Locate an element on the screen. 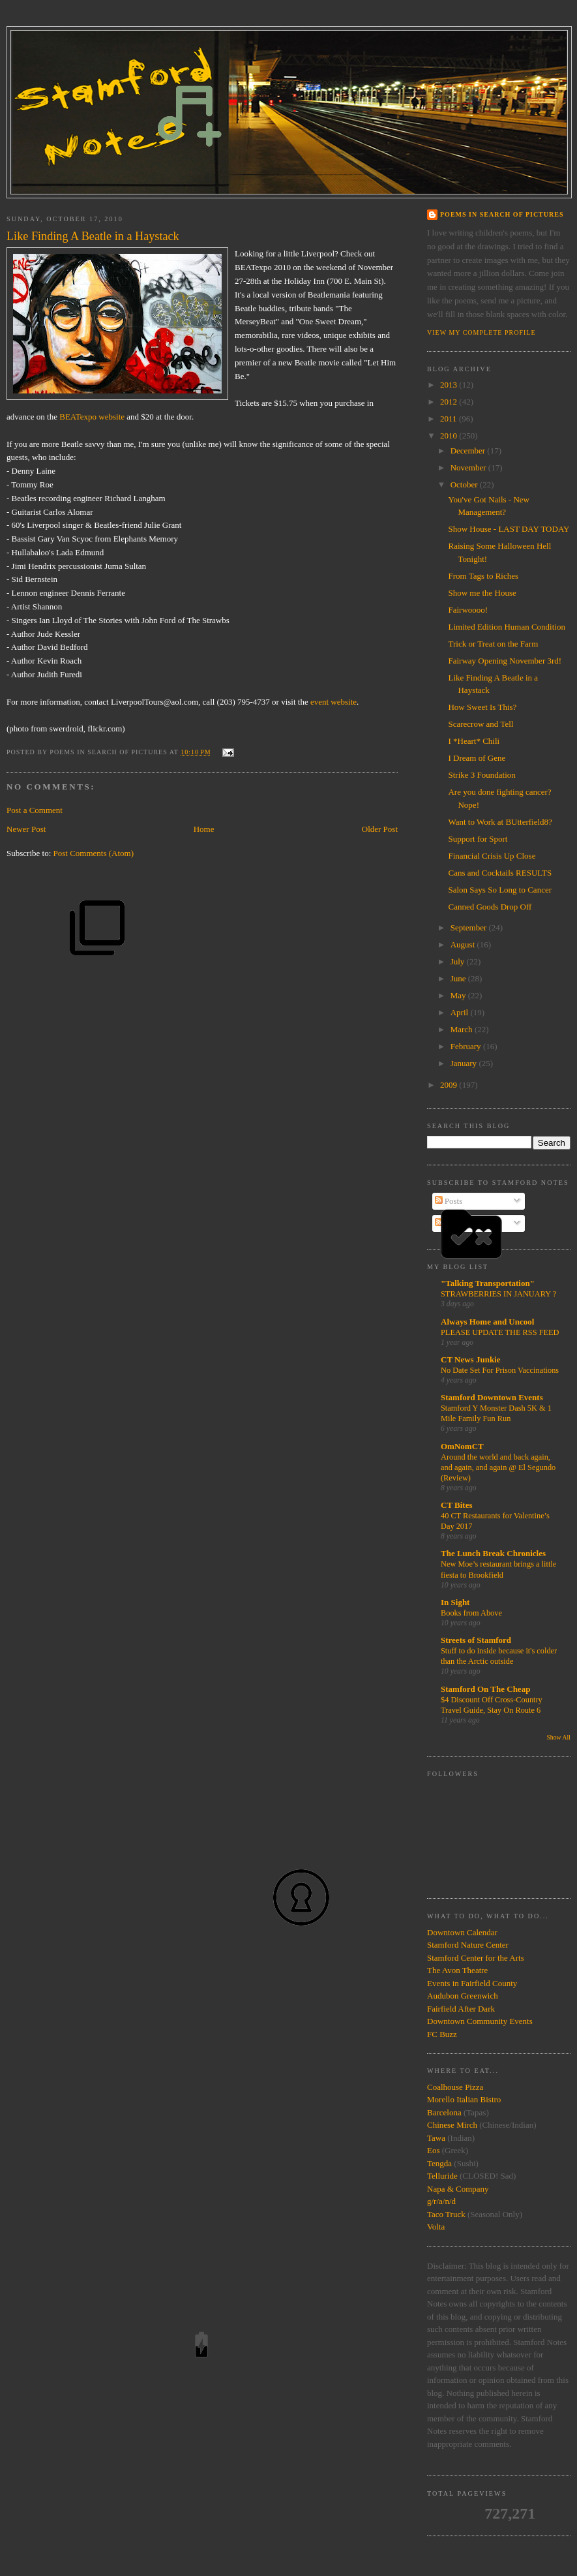  add a new song to your library is located at coordinates (188, 113).